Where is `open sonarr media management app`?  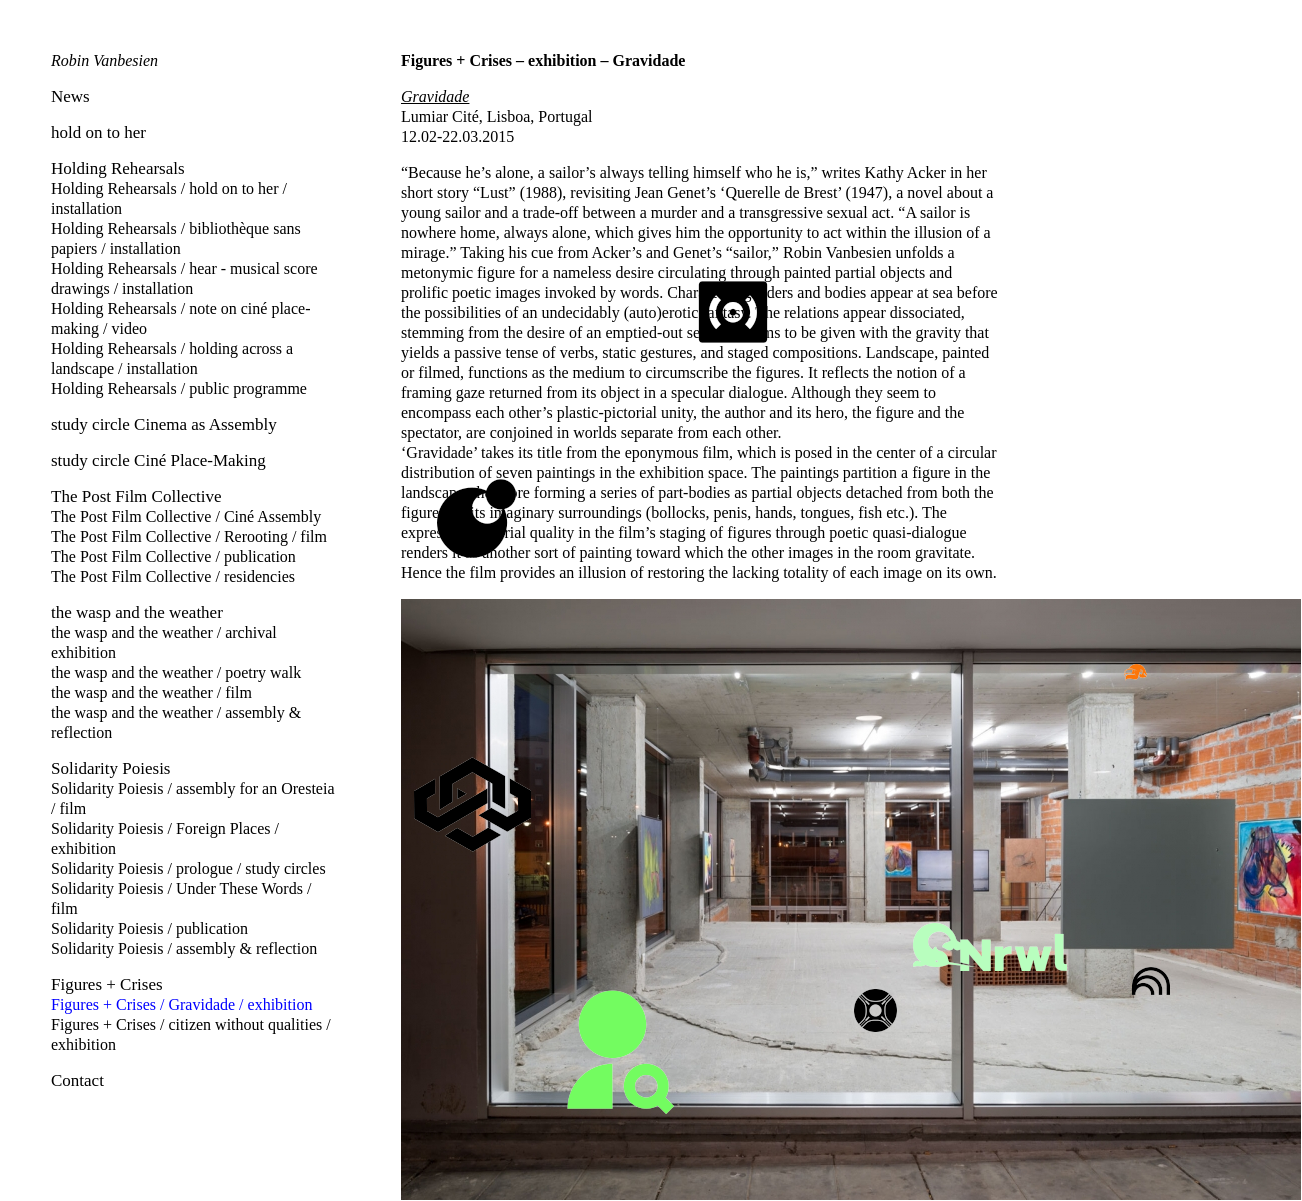 open sonarr media management app is located at coordinates (875, 1010).